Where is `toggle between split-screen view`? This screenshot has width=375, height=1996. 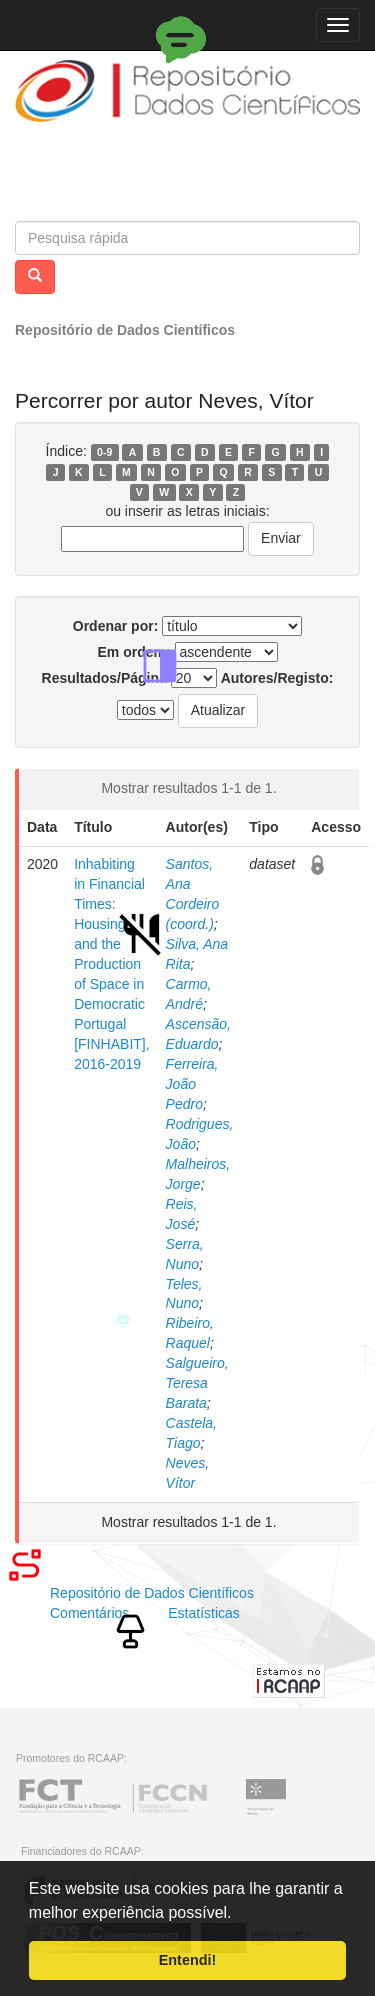 toggle between split-screen view is located at coordinates (160, 666).